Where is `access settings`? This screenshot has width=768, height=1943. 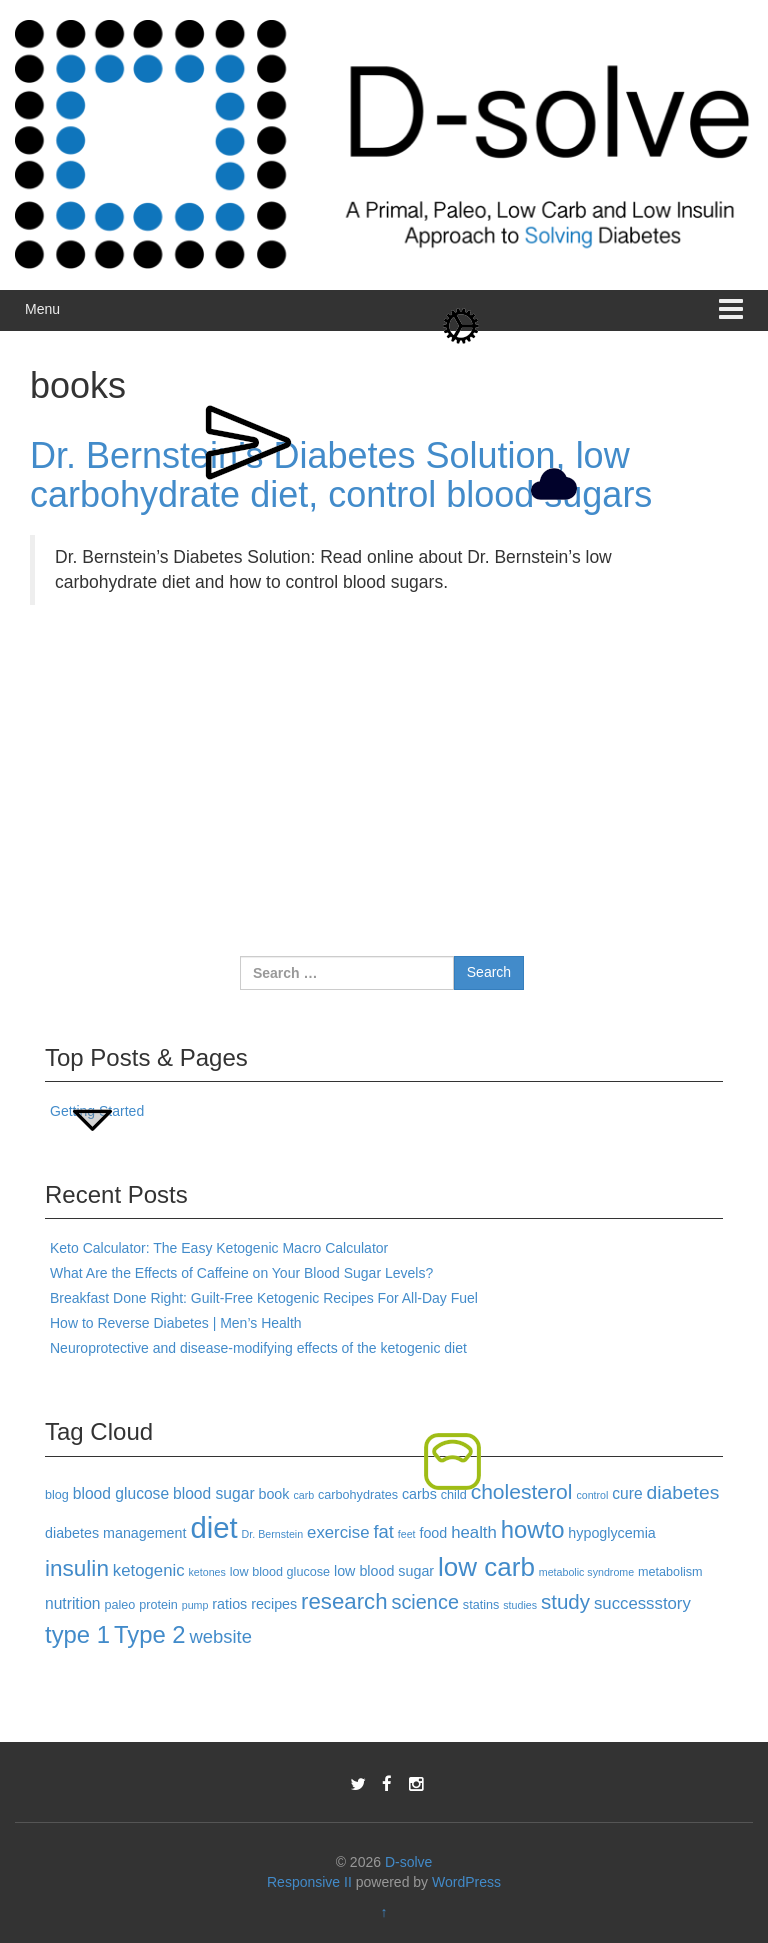 access settings is located at coordinates (461, 326).